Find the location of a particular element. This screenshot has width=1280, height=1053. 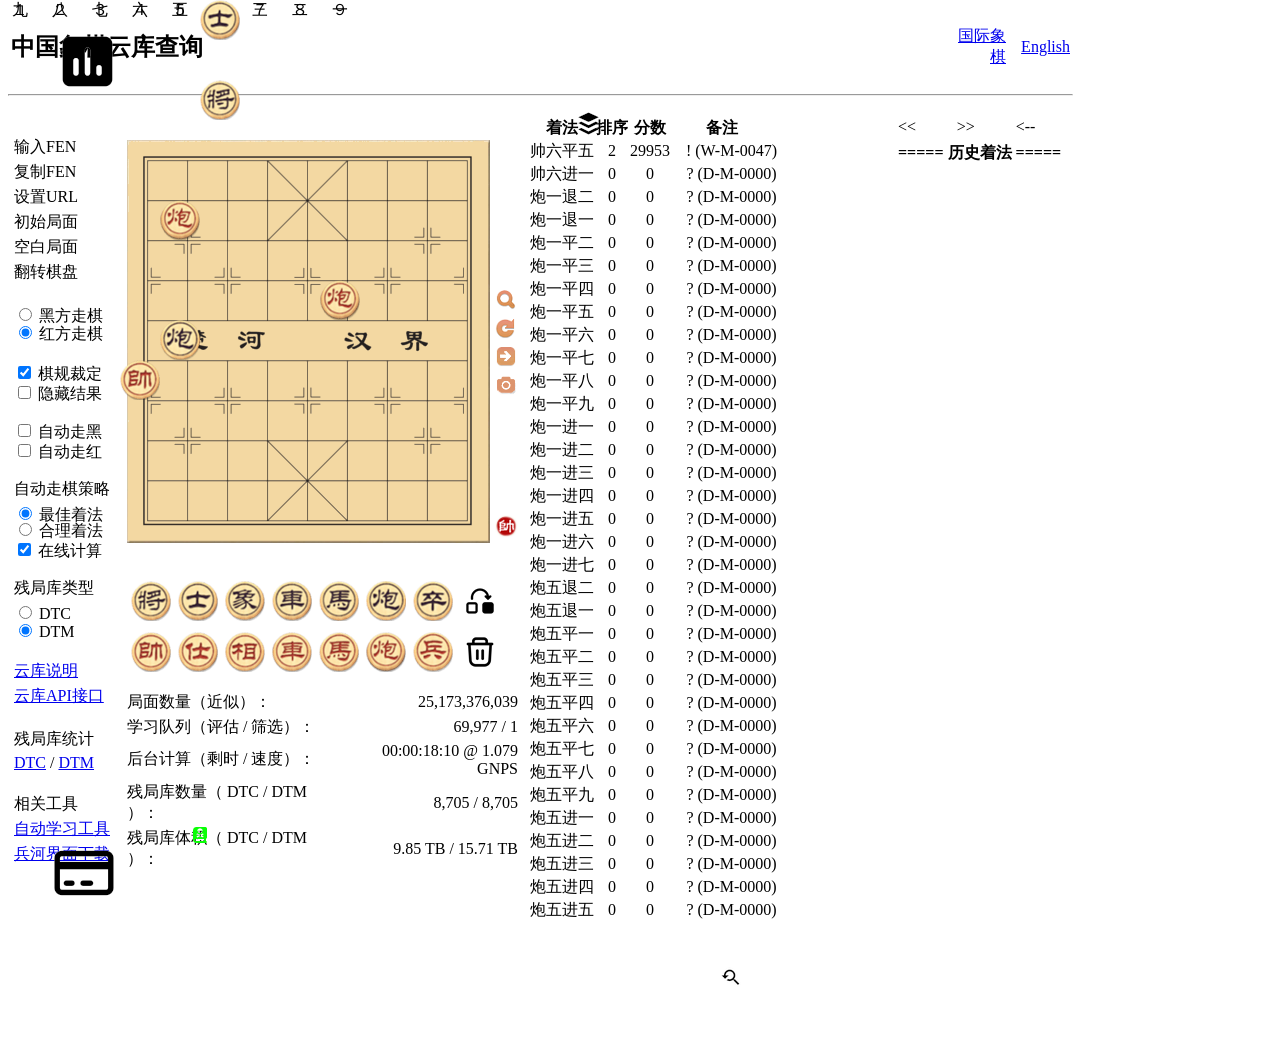

access payment methods is located at coordinates (84, 873).